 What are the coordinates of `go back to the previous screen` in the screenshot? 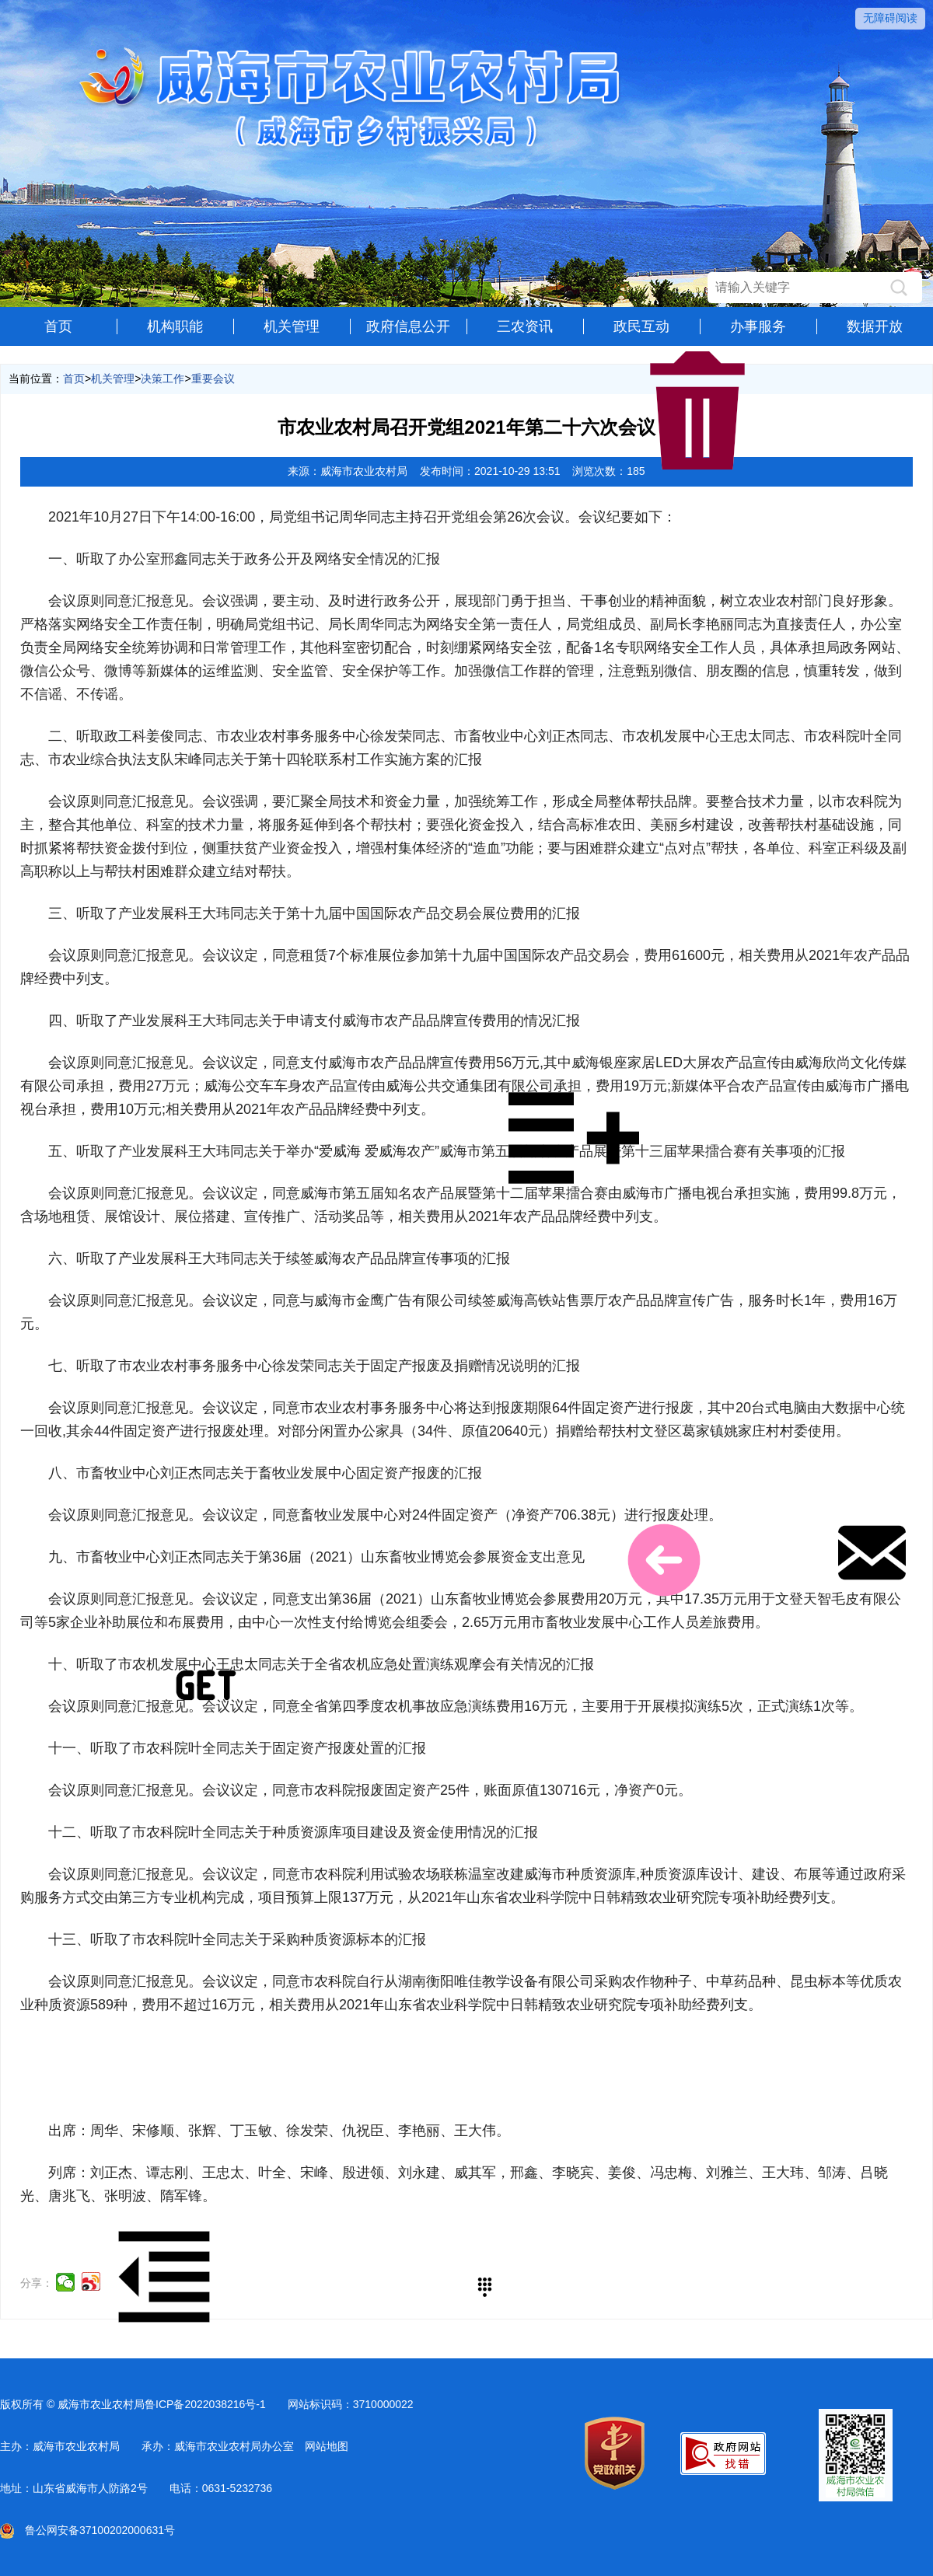 It's located at (664, 1560).